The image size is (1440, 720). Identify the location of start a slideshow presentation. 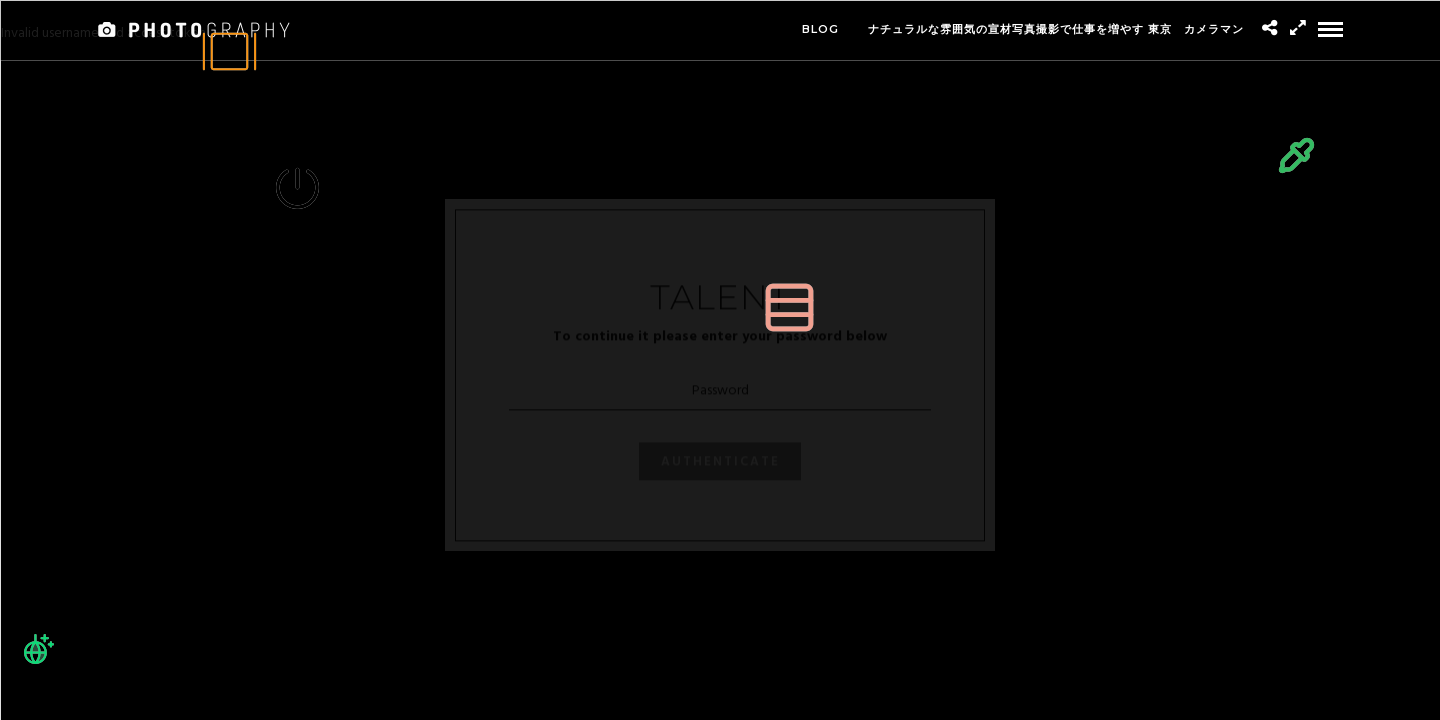
(229, 51).